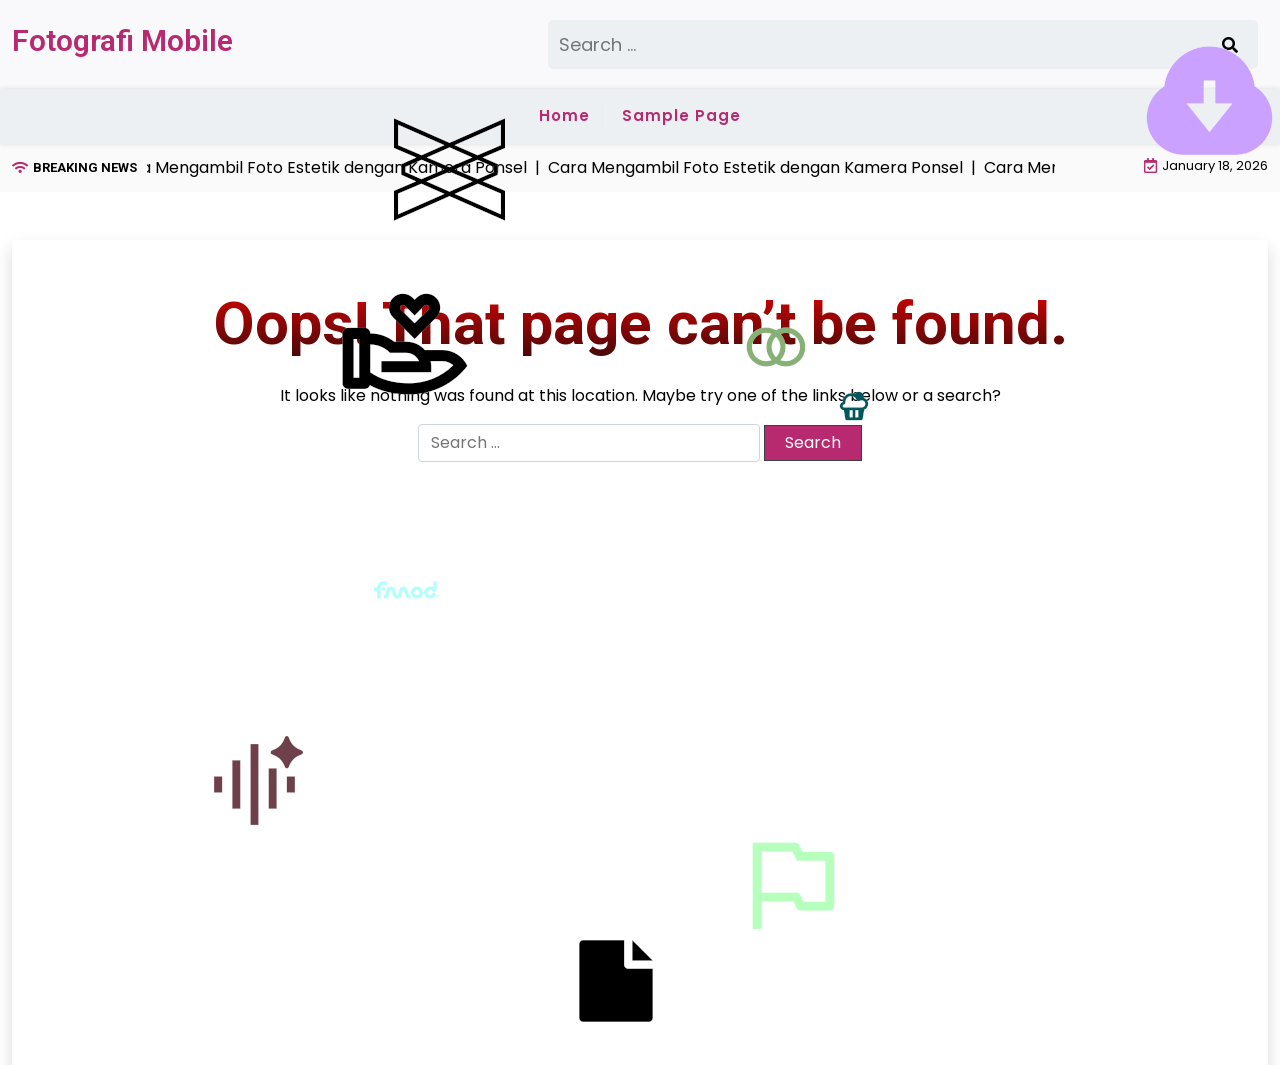 Image resolution: width=1280 pixels, height=1065 pixels. What do you see at coordinates (407, 590) in the screenshot?
I see `fmod audio middleware logo` at bounding box center [407, 590].